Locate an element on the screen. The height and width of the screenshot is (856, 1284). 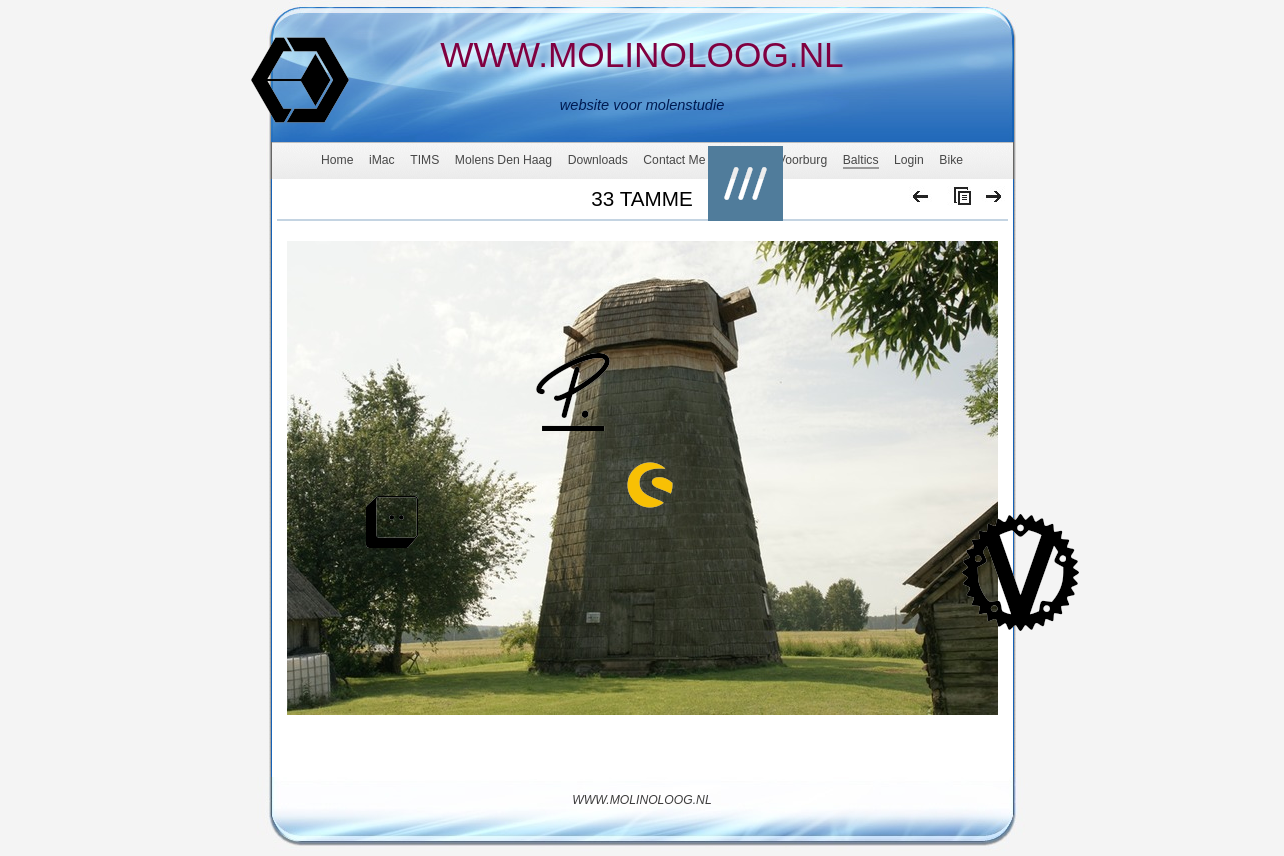
open vaultwarden password manager is located at coordinates (1020, 572).